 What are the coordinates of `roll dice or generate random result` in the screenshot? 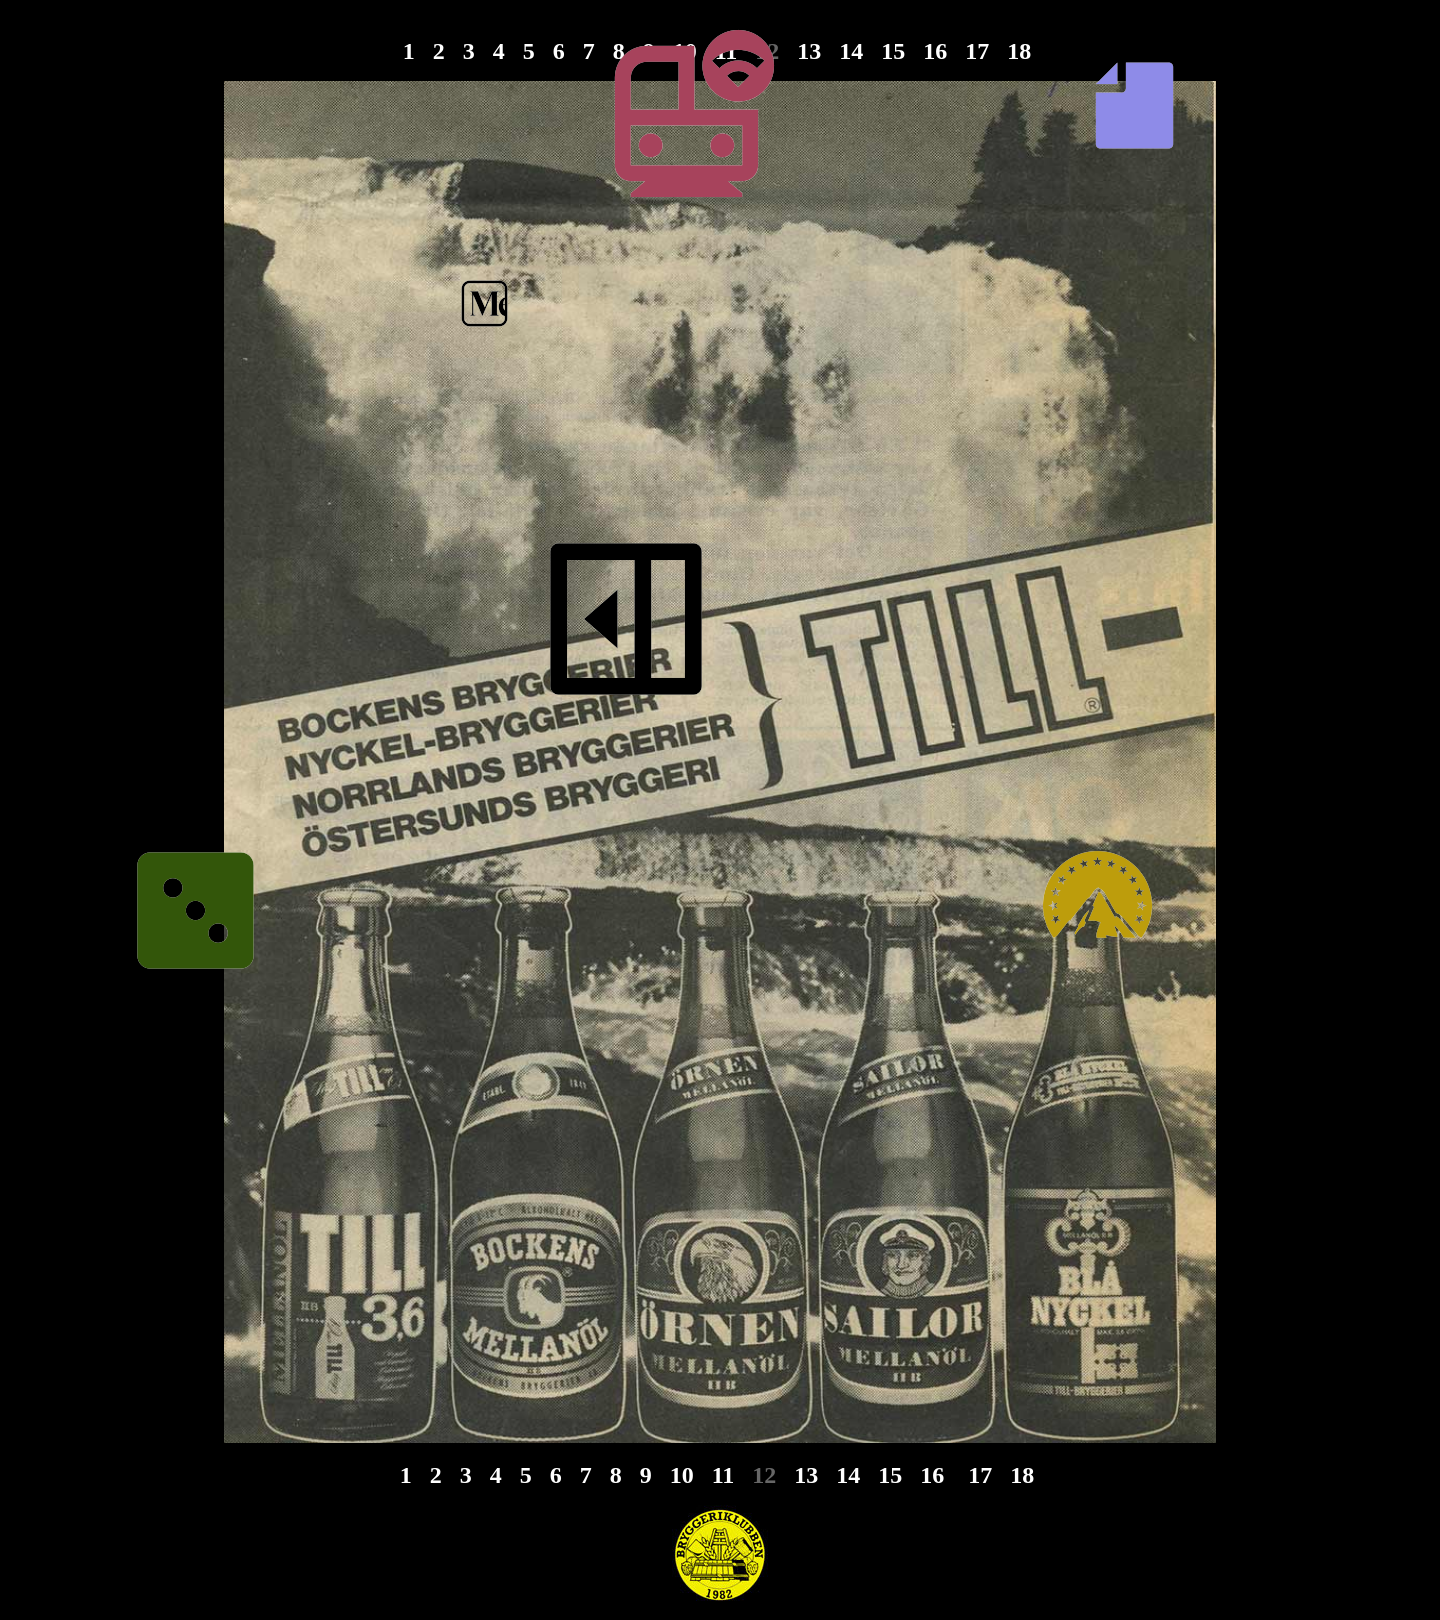 It's located at (195, 910).